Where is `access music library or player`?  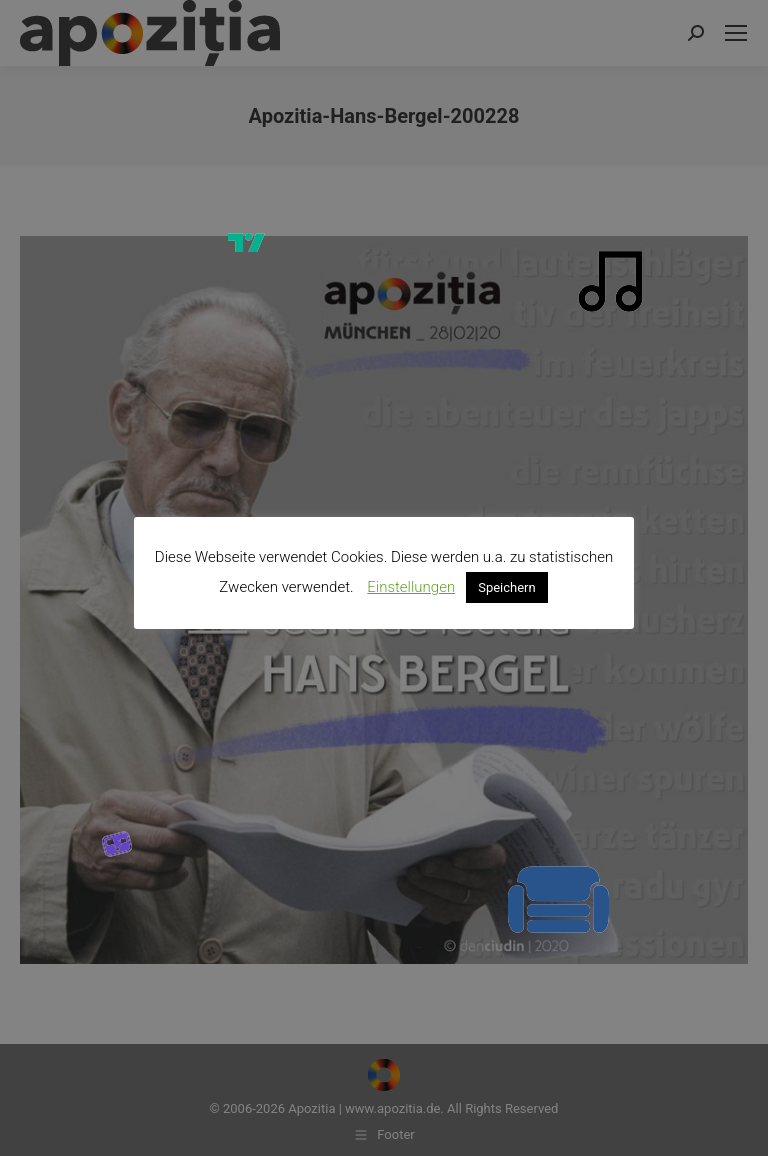
access music library or player is located at coordinates (615, 281).